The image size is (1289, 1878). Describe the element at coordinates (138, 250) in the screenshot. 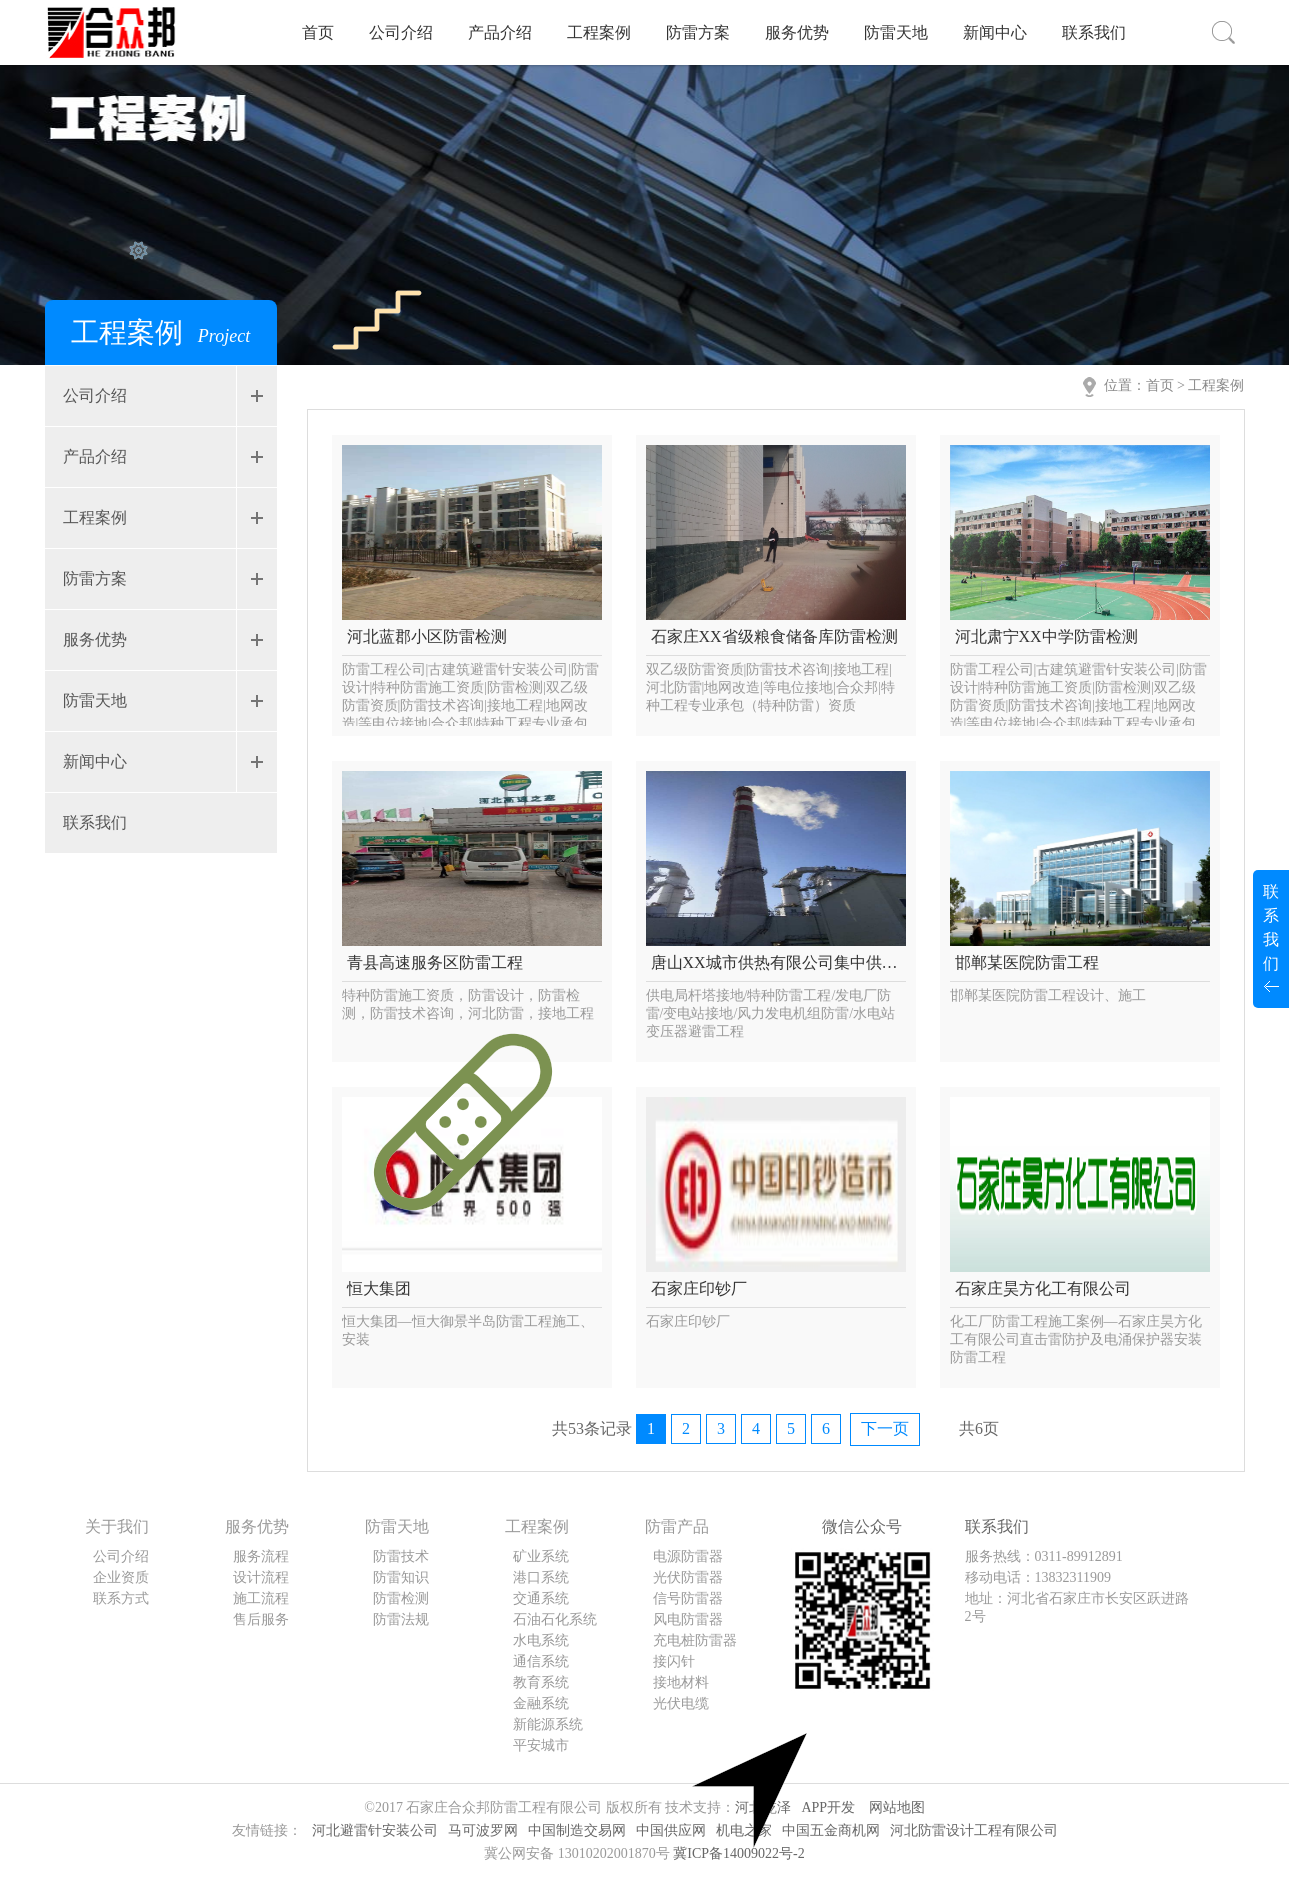

I see `toggle light mode or bright theme` at that location.